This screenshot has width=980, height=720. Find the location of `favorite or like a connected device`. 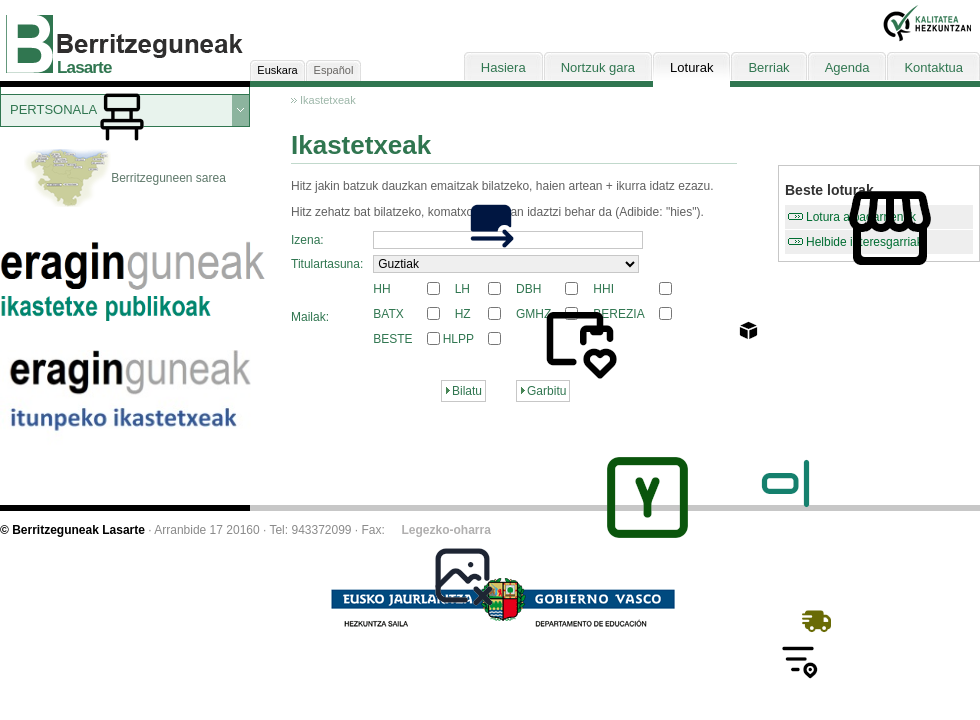

favorite or like a connected device is located at coordinates (580, 342).